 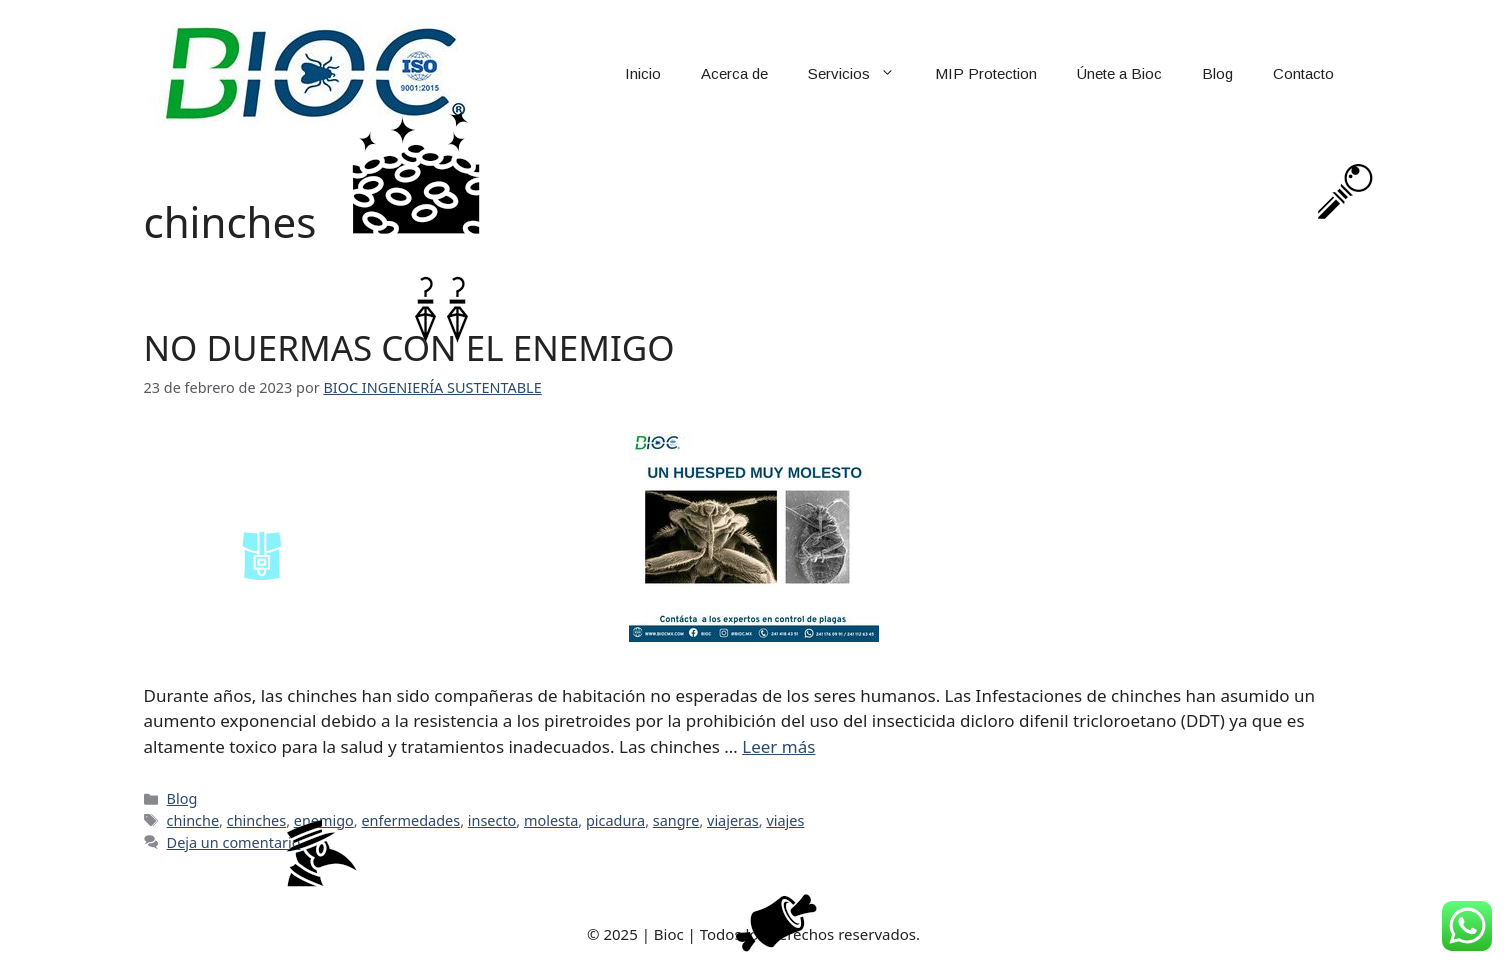 What do you see at coordinates (775, 920) in the screenshot?
I see `food or meat item in a game inventory` at bounding box center [775, 920].